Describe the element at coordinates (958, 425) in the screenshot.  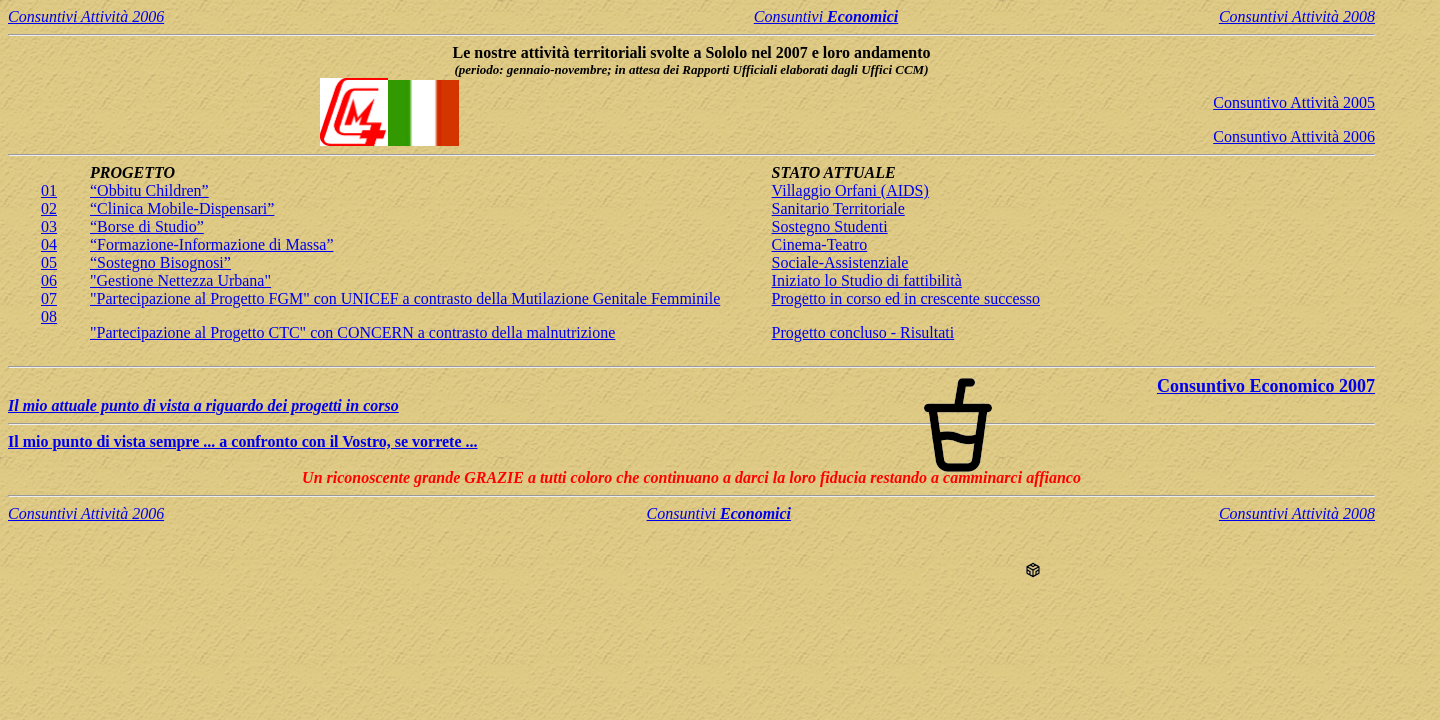
I see `order a beverage or drink` at that location.